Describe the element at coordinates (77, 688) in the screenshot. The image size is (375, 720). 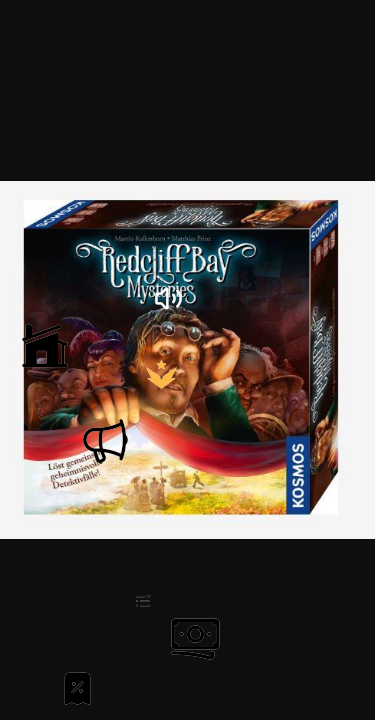
I see `view discount or coupon details` at that location.